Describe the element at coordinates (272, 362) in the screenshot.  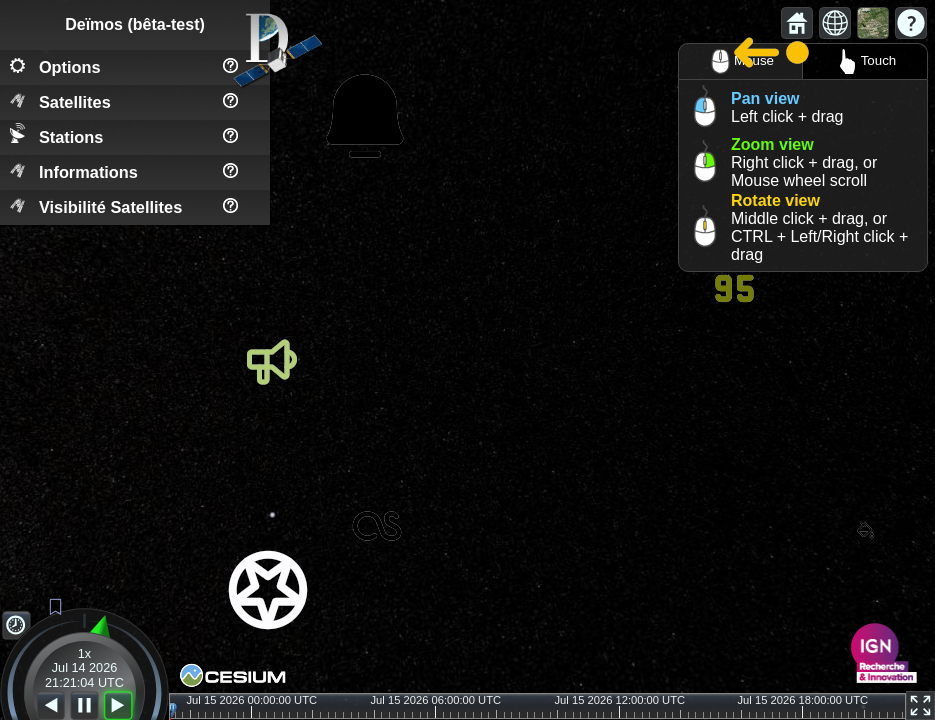
I see `make an announcement or broadcast` at that location.